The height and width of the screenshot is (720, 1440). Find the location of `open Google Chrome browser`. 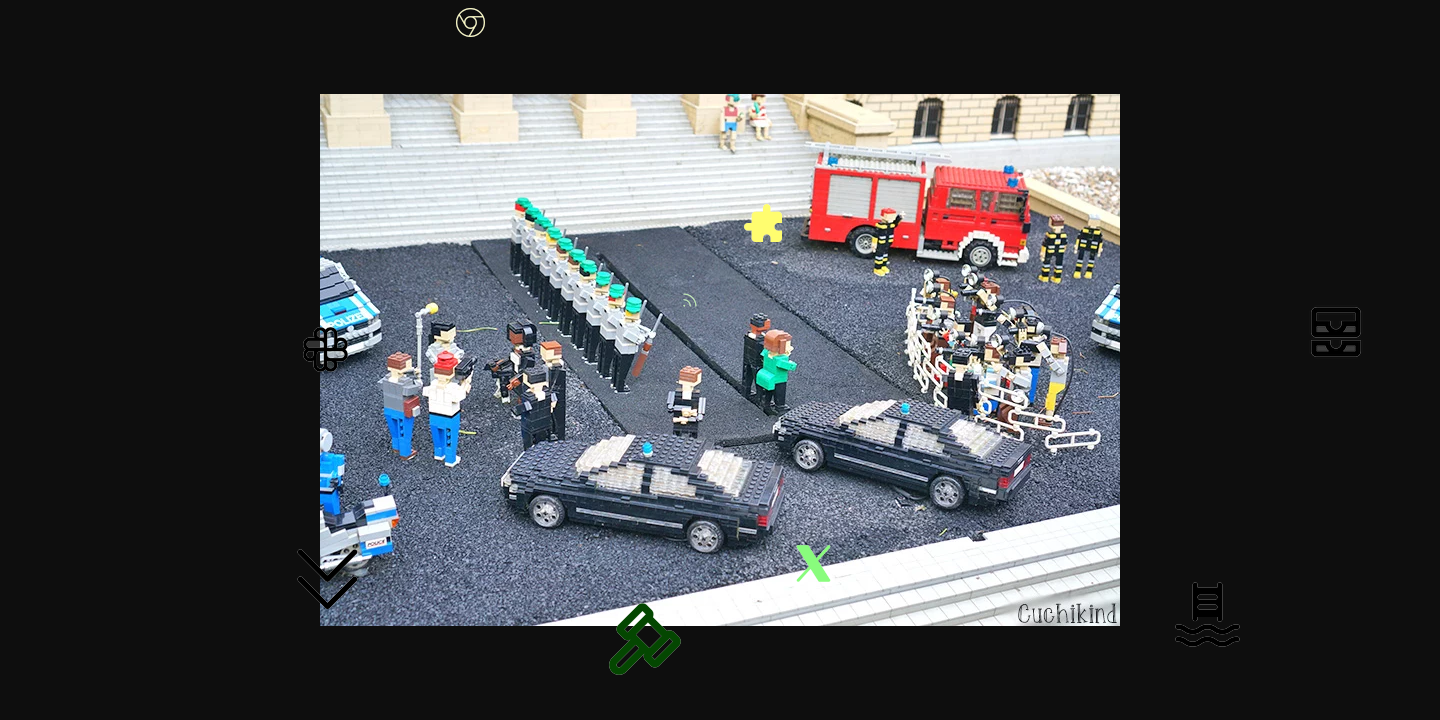

open Google Chrome browser is located at coordinates (470, 22).